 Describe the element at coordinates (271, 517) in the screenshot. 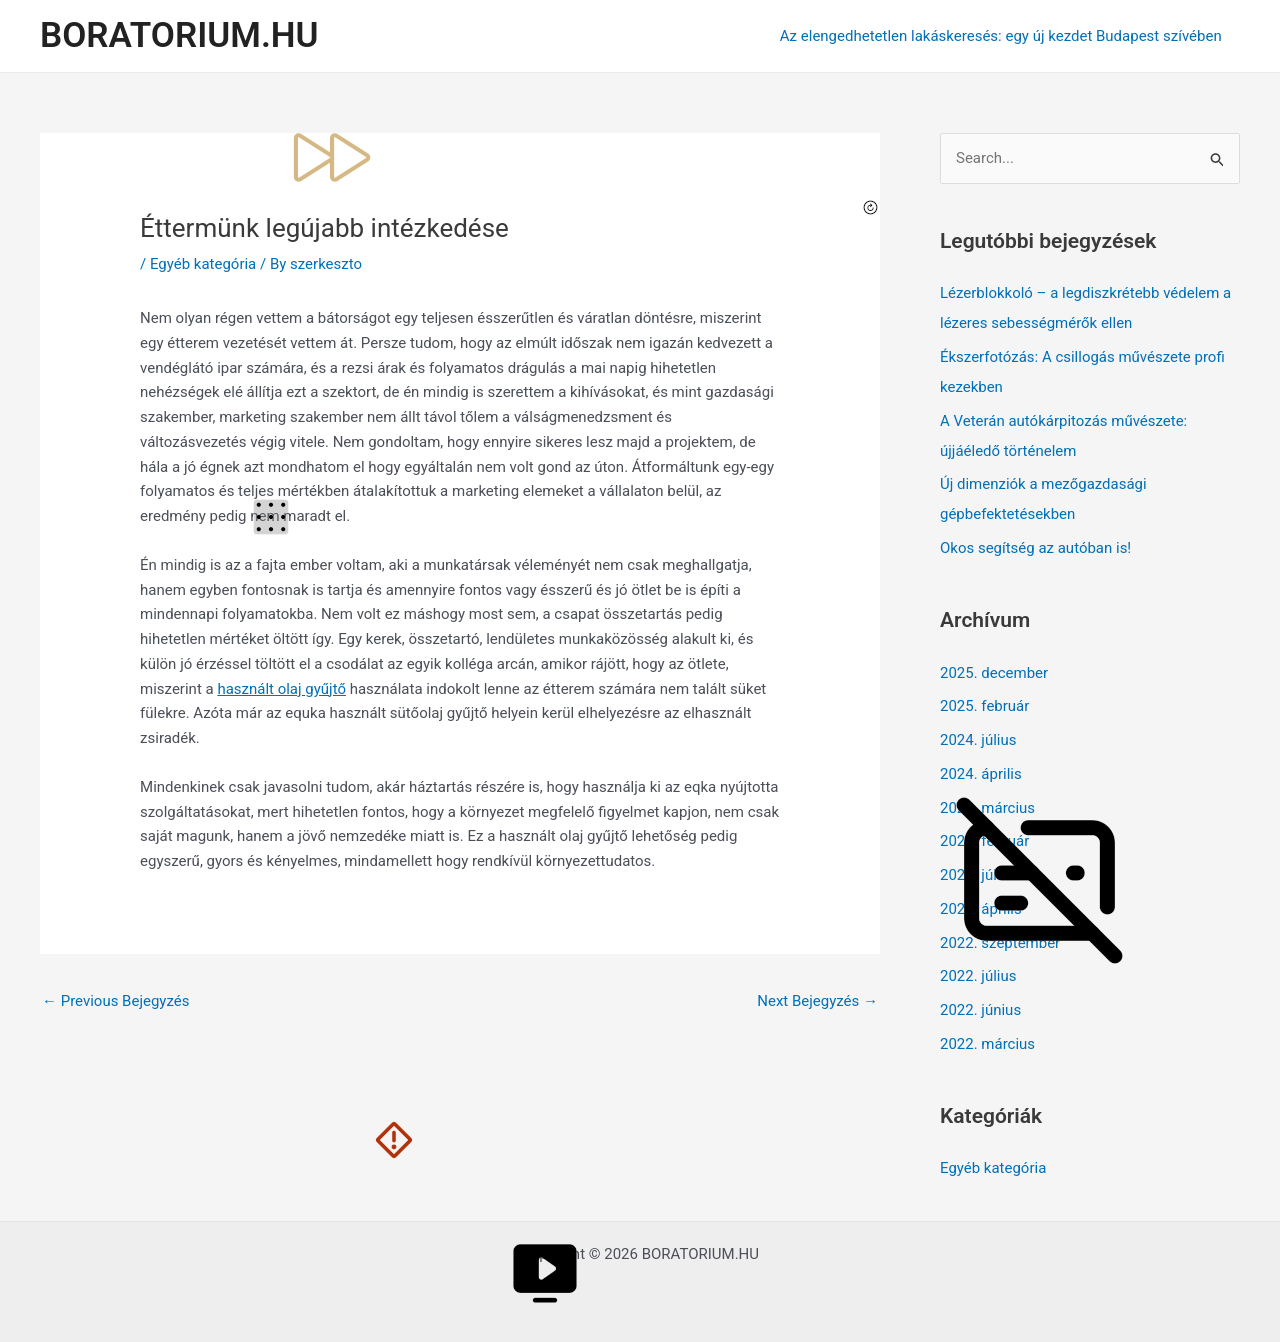

I see `open app drawer or launcher` at that location.